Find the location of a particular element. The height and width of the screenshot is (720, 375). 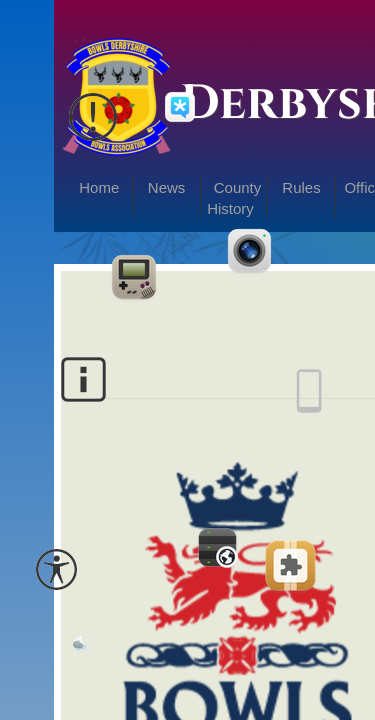

indicates an iPhone or iOS device is located at coordinates (309, 391).